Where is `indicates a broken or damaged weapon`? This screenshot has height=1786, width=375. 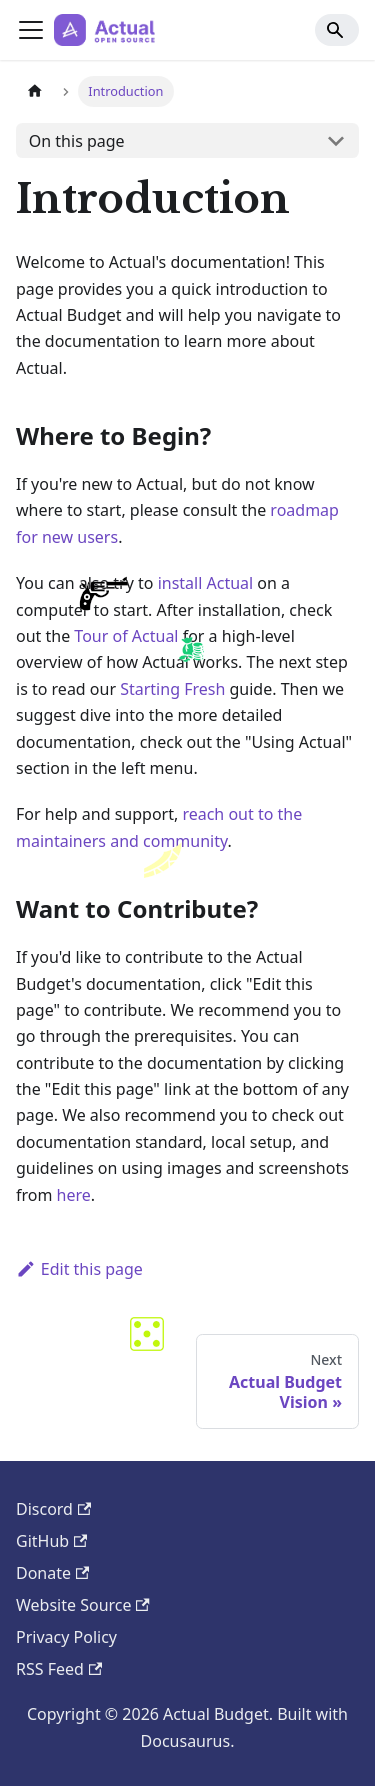 indicates a broken or damaged weapon is located at coordinates (163, 861).